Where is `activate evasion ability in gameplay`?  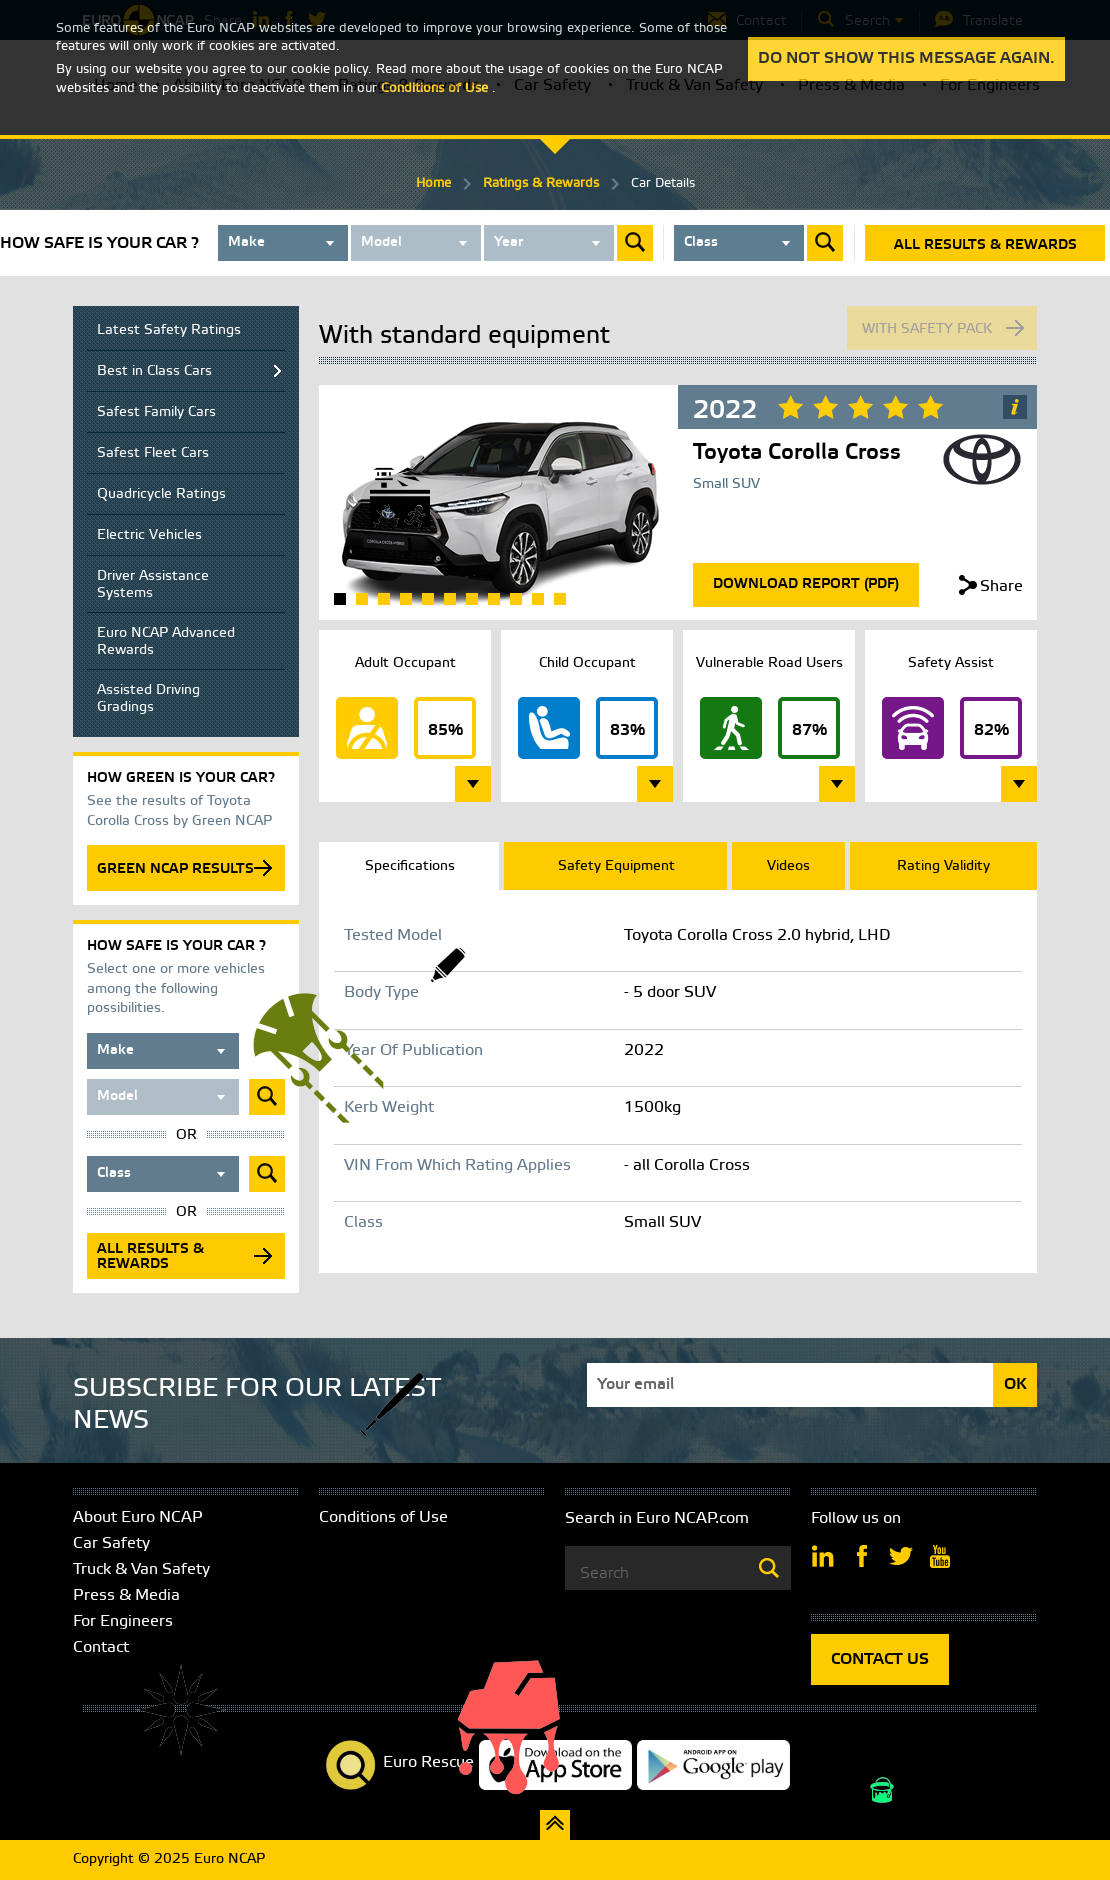 activate evasion ability in gameplay is located at coordinates (400, 497).